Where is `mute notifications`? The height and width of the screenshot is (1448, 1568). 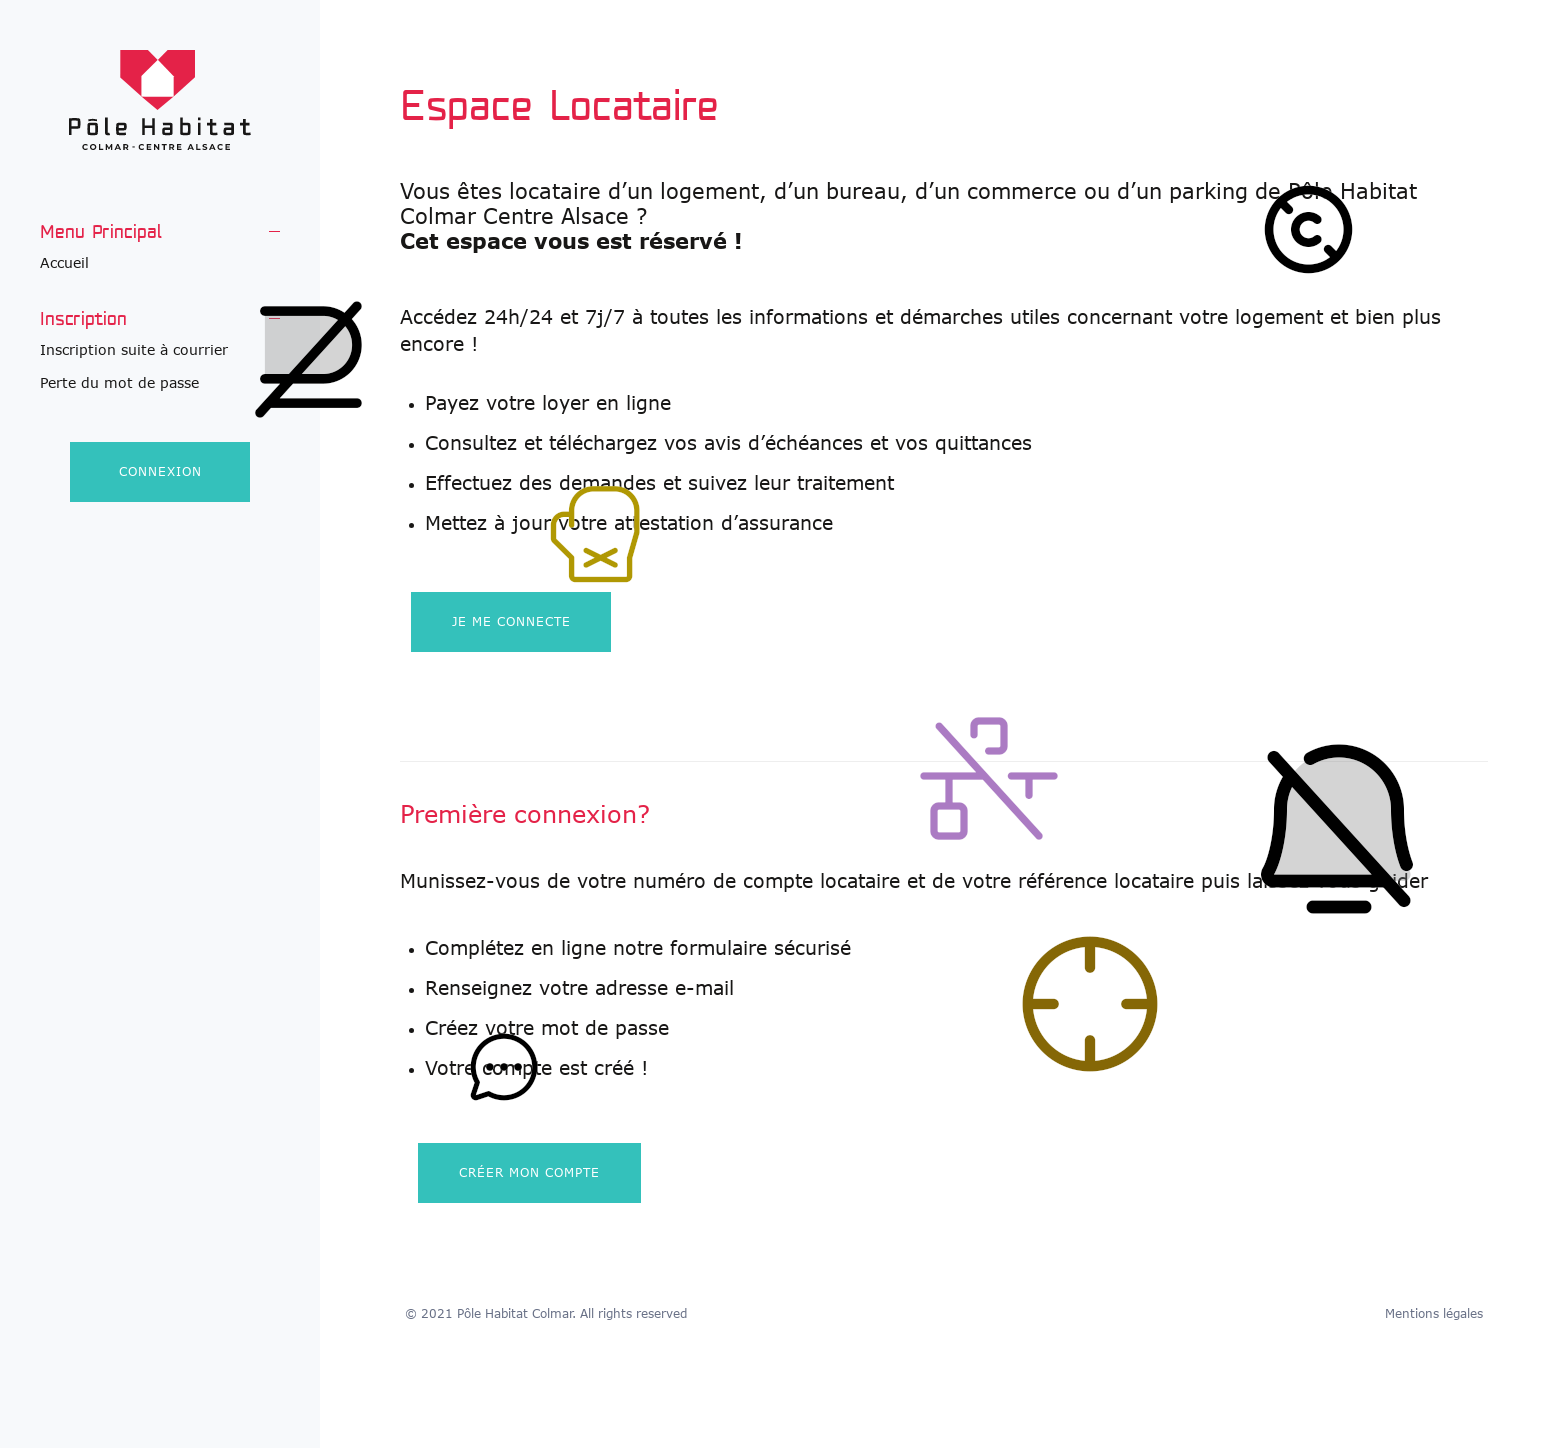 mute notifications is located at coordinates (1339, 829).